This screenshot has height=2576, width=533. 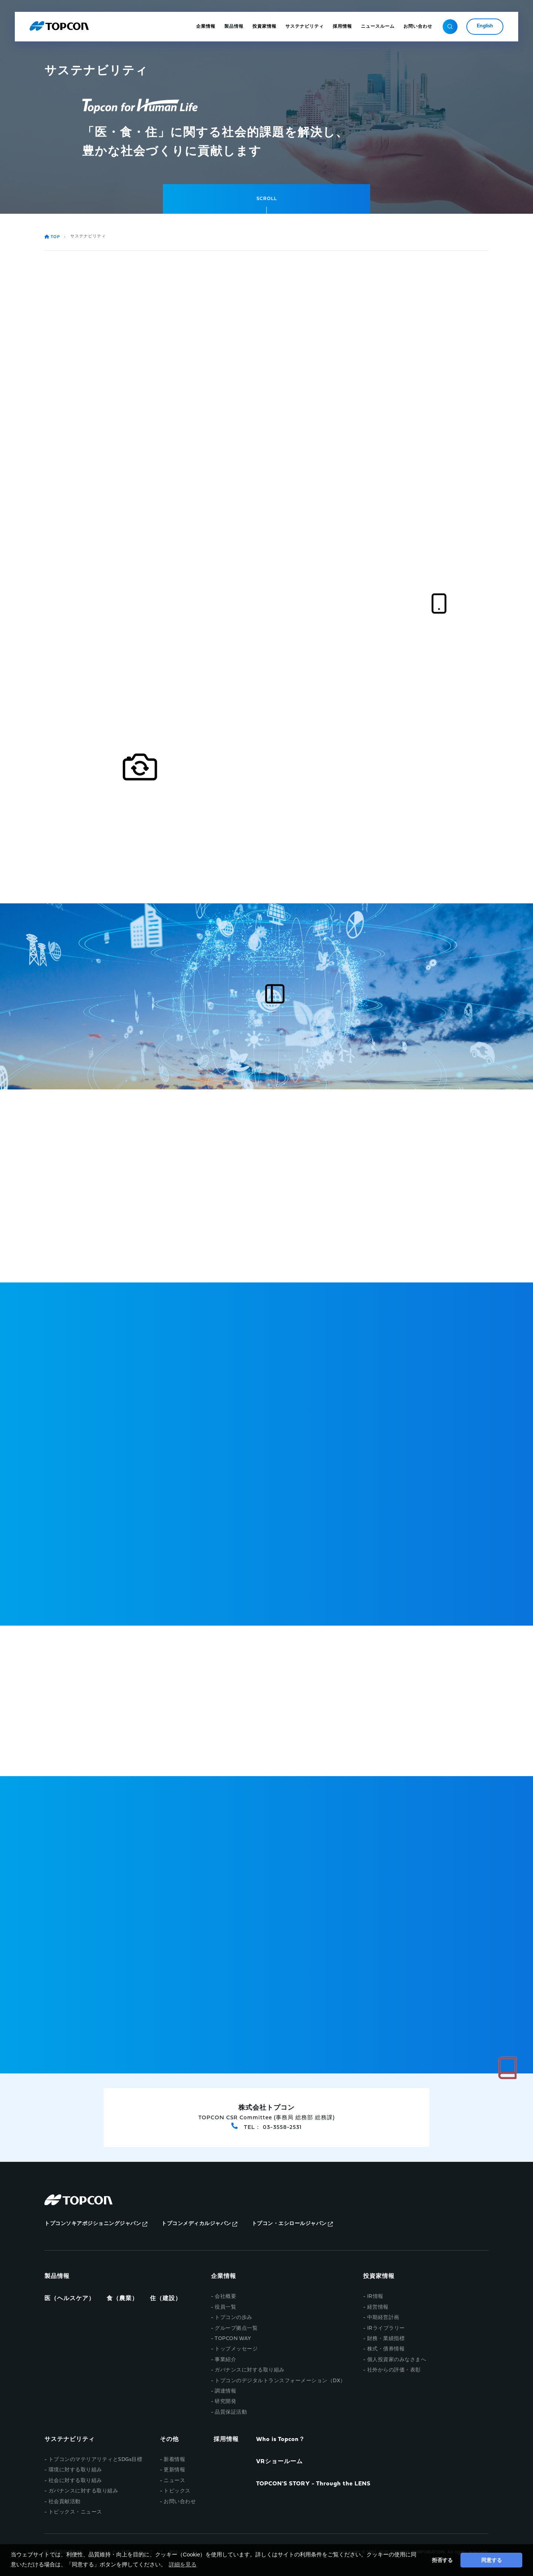 I want to click on access mobile device settings, so click(x=439, y=604).